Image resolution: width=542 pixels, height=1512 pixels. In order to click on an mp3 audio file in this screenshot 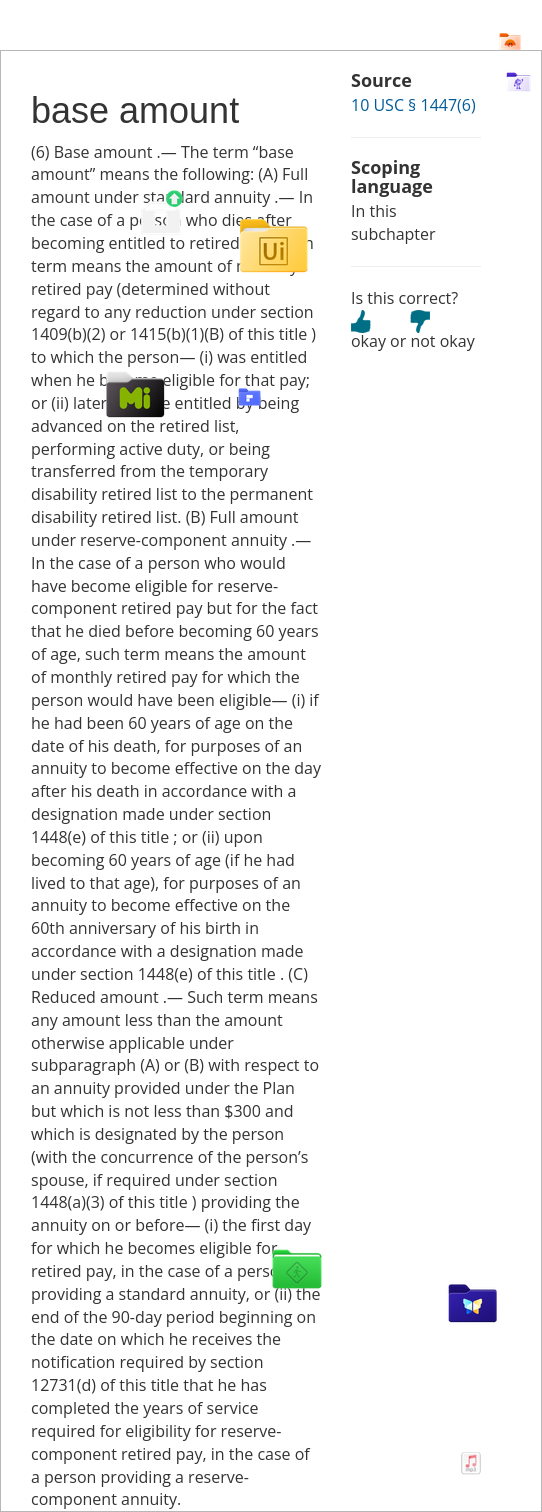, I will do `click(471, 1463)`.